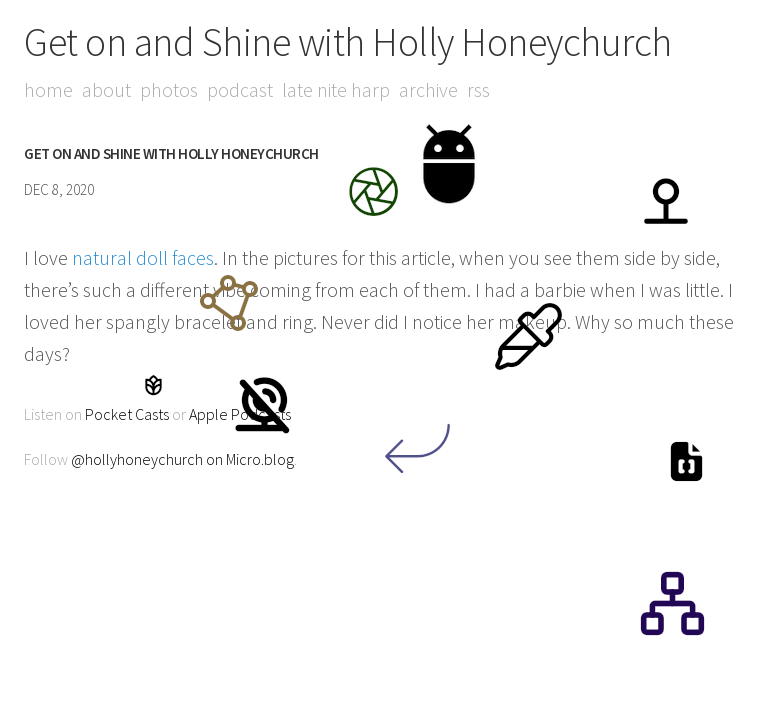 The height and width of the screenshot is (720, 768). I want to click on access polygon or shape drawing tool, so click(230, 303).